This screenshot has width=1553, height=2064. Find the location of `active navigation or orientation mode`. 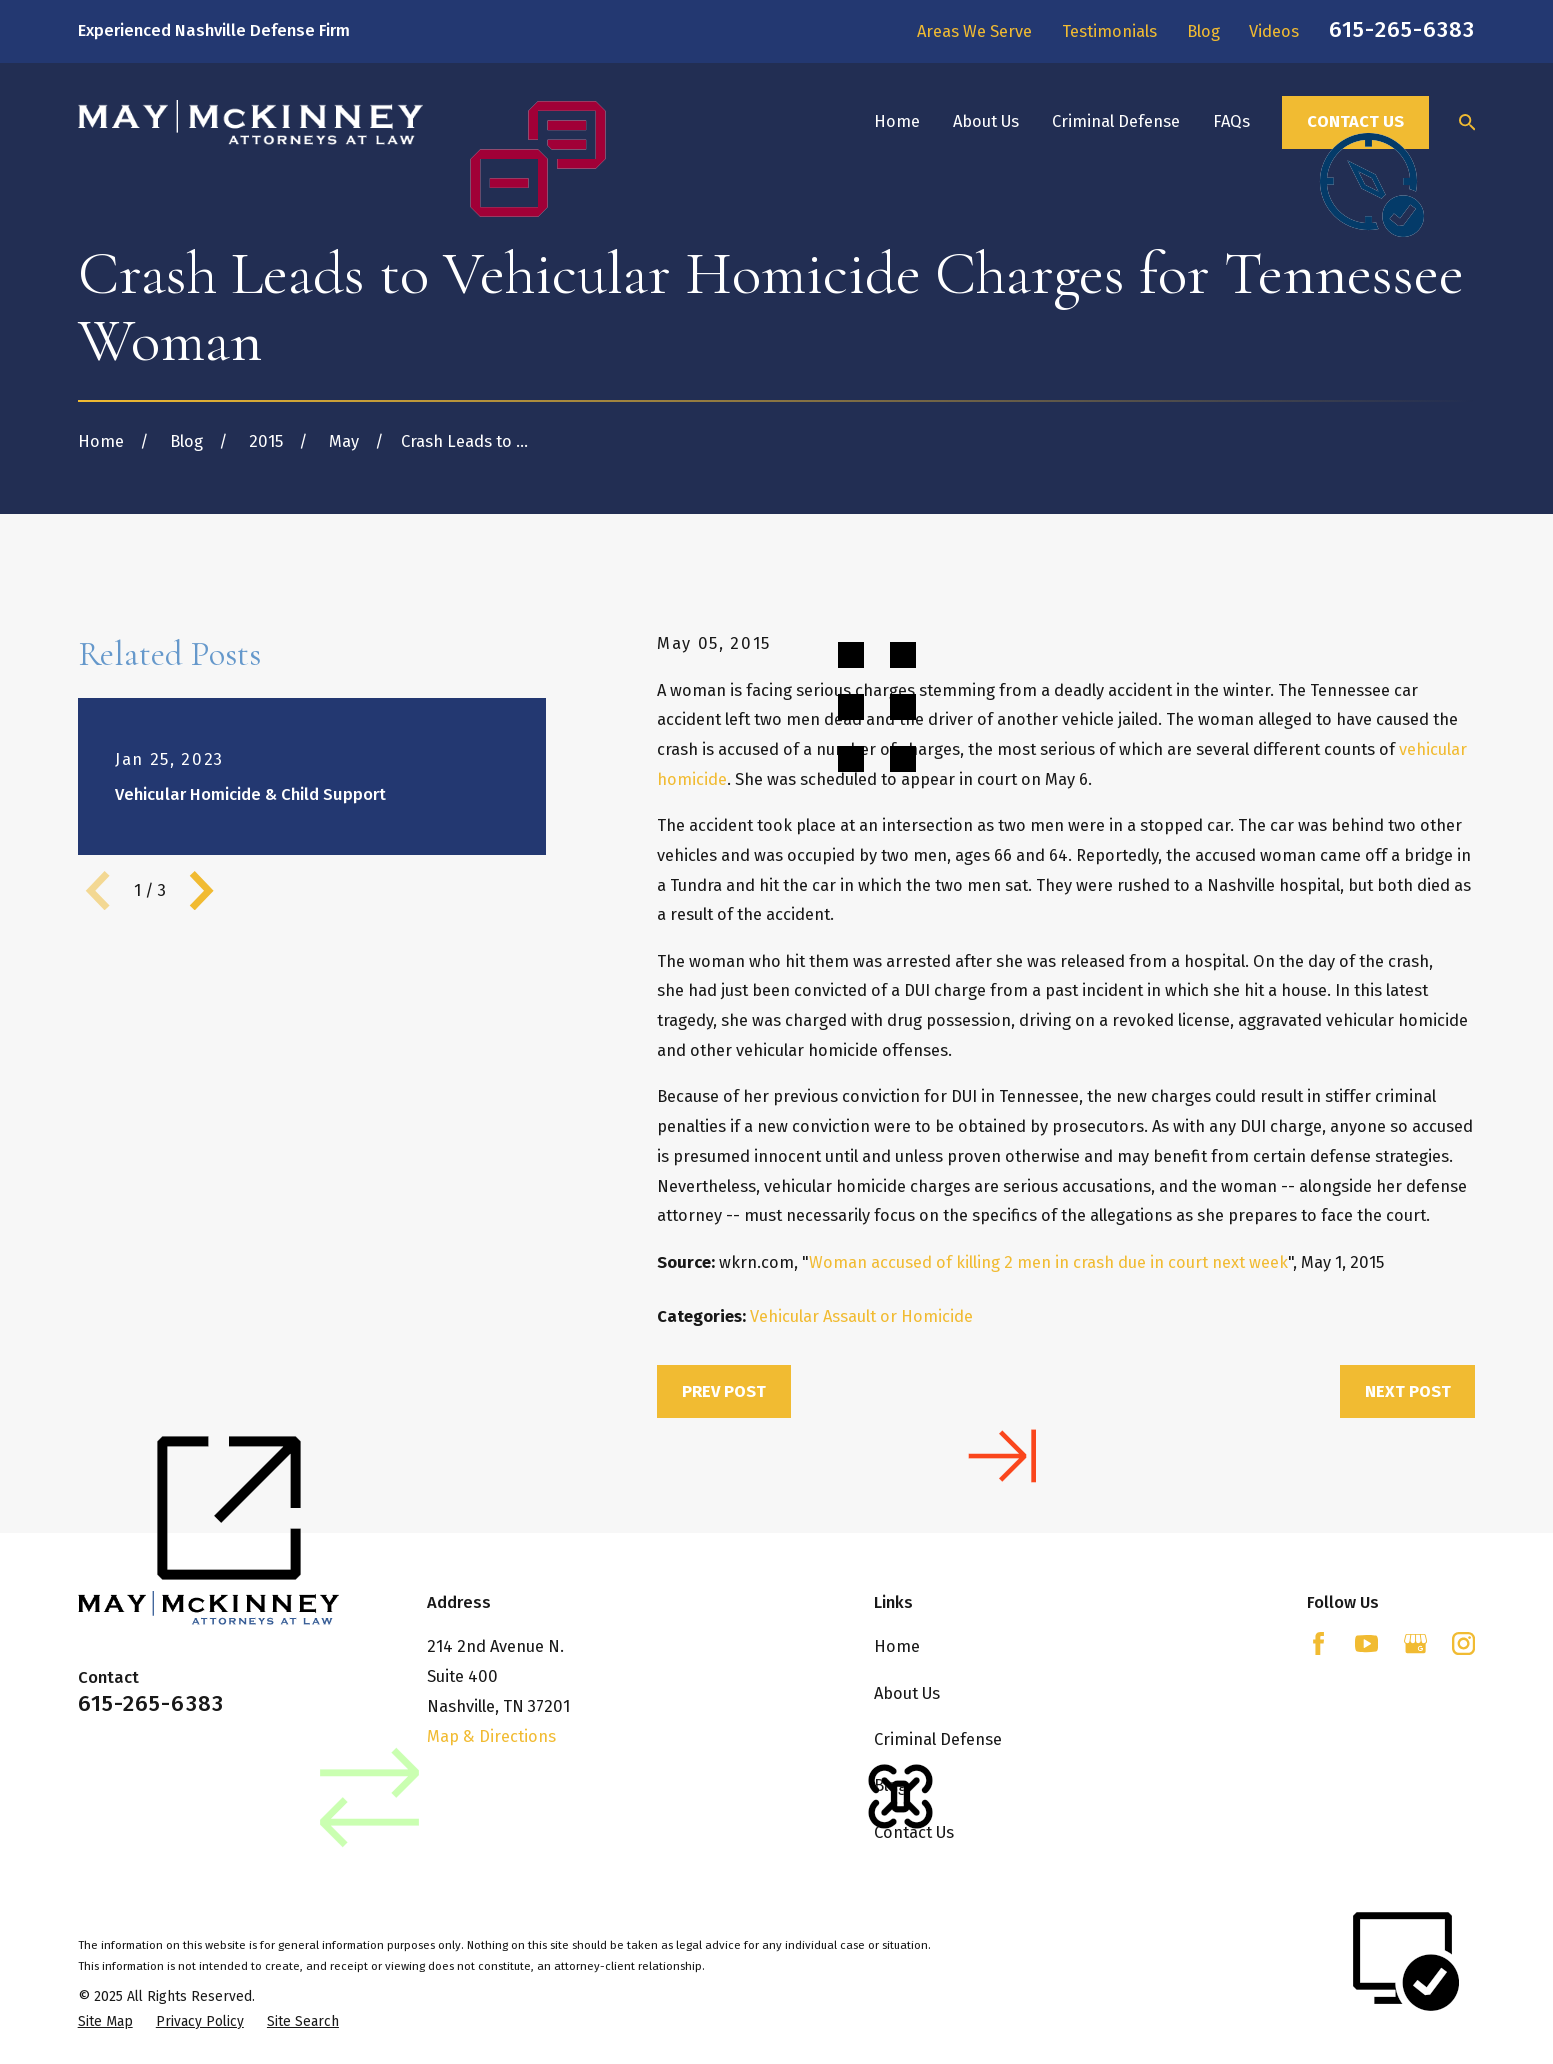

active navigation or orientation mode is located at coordinates (1368, 181).